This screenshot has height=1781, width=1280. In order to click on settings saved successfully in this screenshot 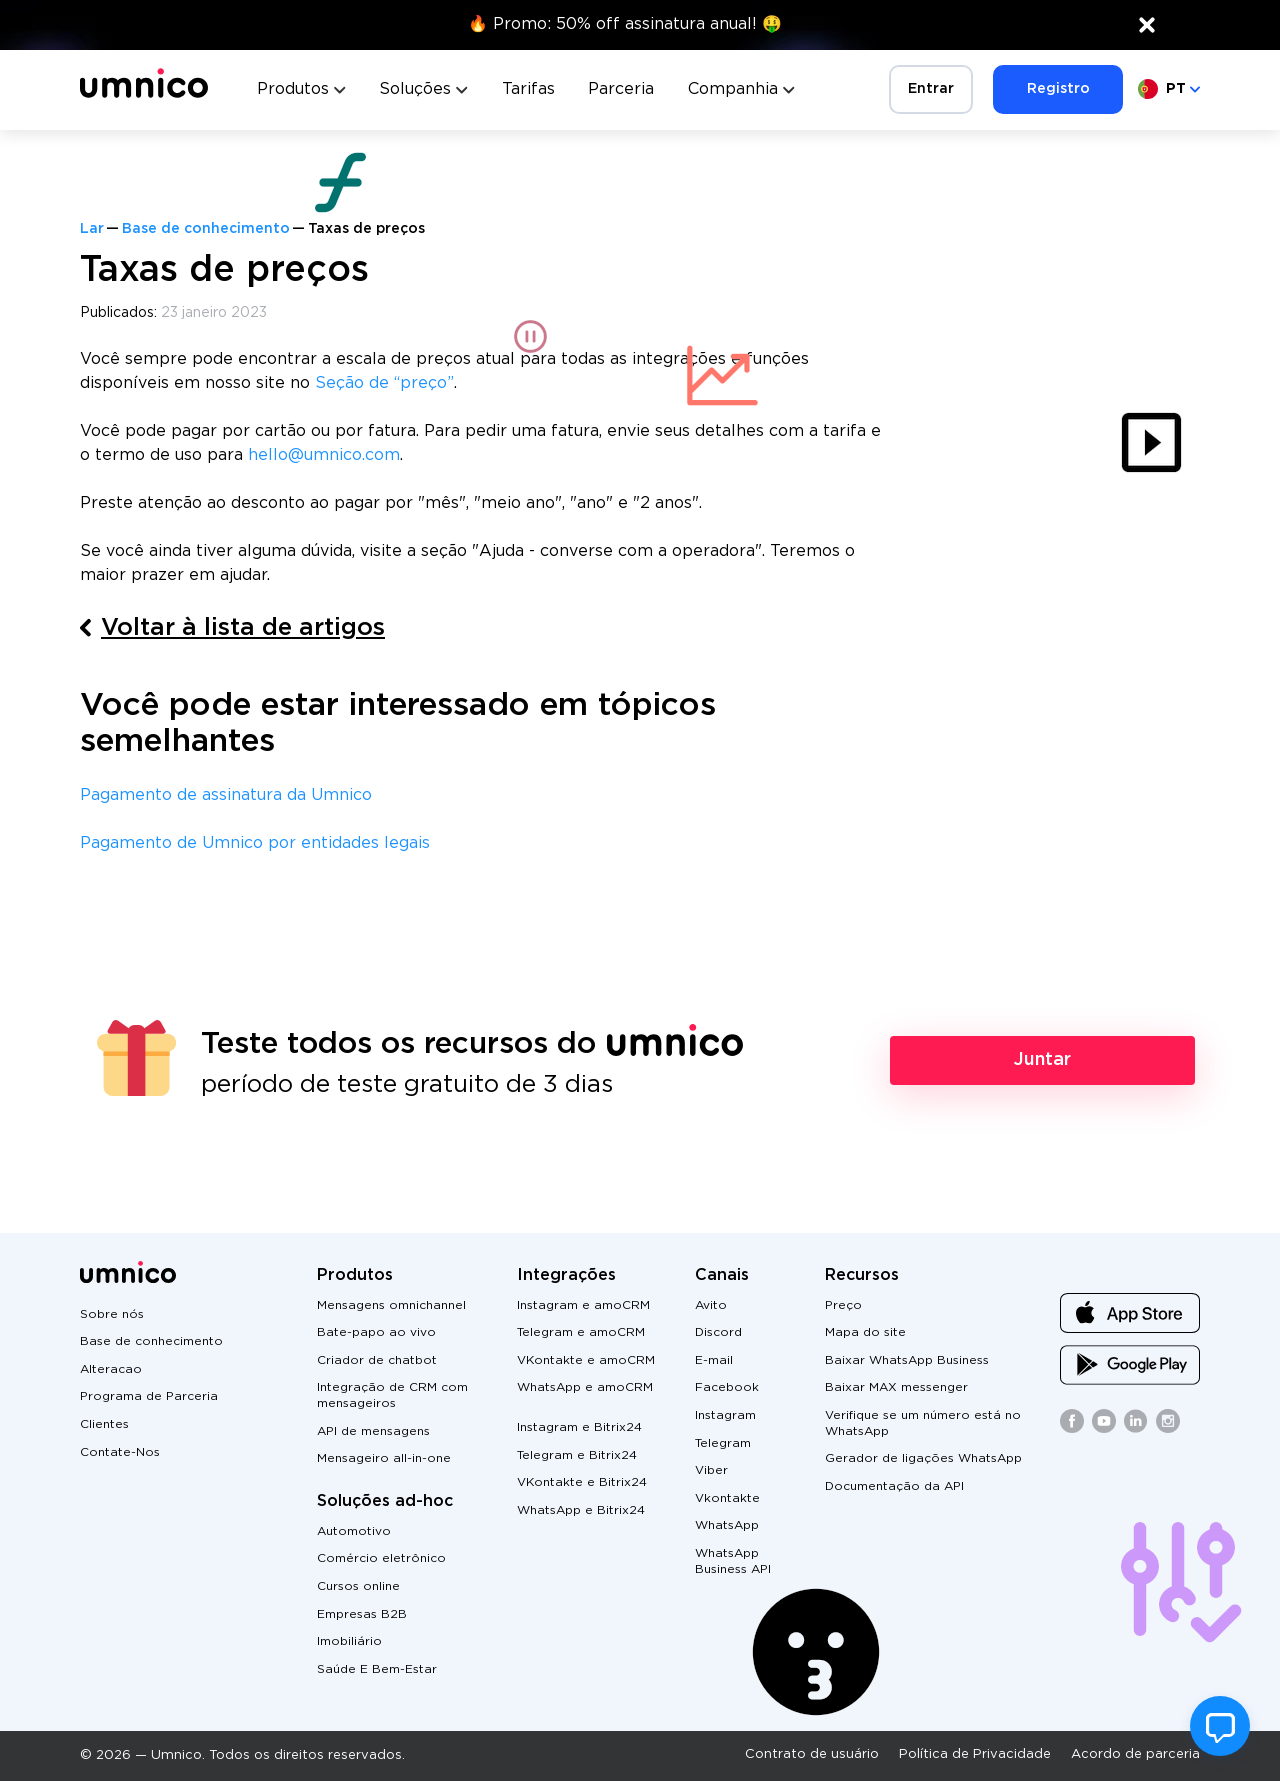, I will do `click(1178, 1579)`.